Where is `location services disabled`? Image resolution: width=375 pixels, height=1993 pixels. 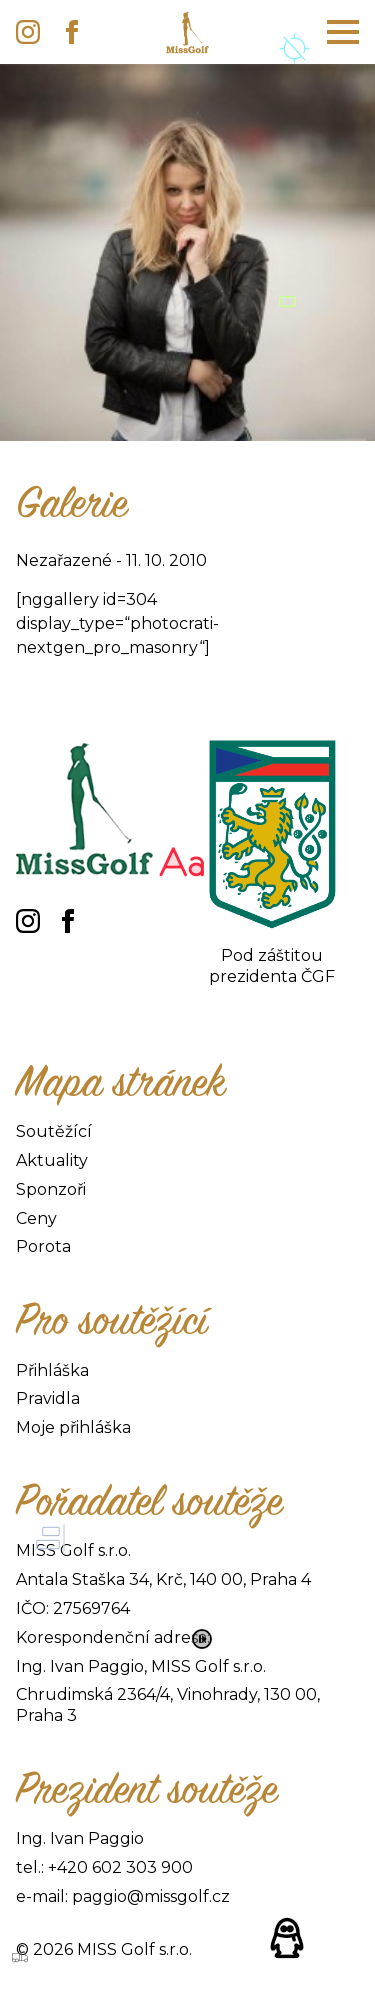
location services disabled is located at coordinates (294, 48).